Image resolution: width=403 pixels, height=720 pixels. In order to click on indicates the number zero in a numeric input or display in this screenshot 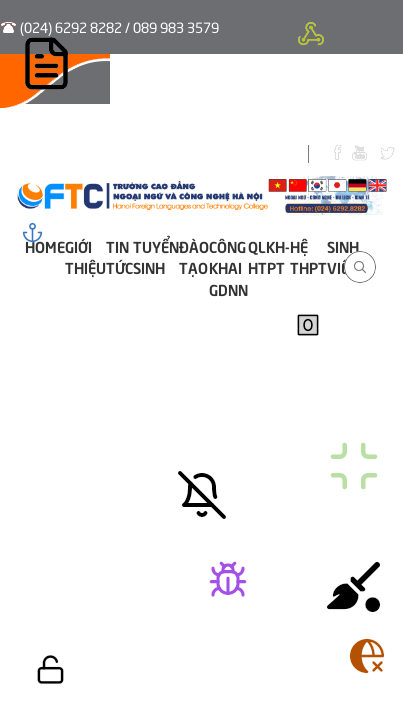, I will do `click(308, 325)`.